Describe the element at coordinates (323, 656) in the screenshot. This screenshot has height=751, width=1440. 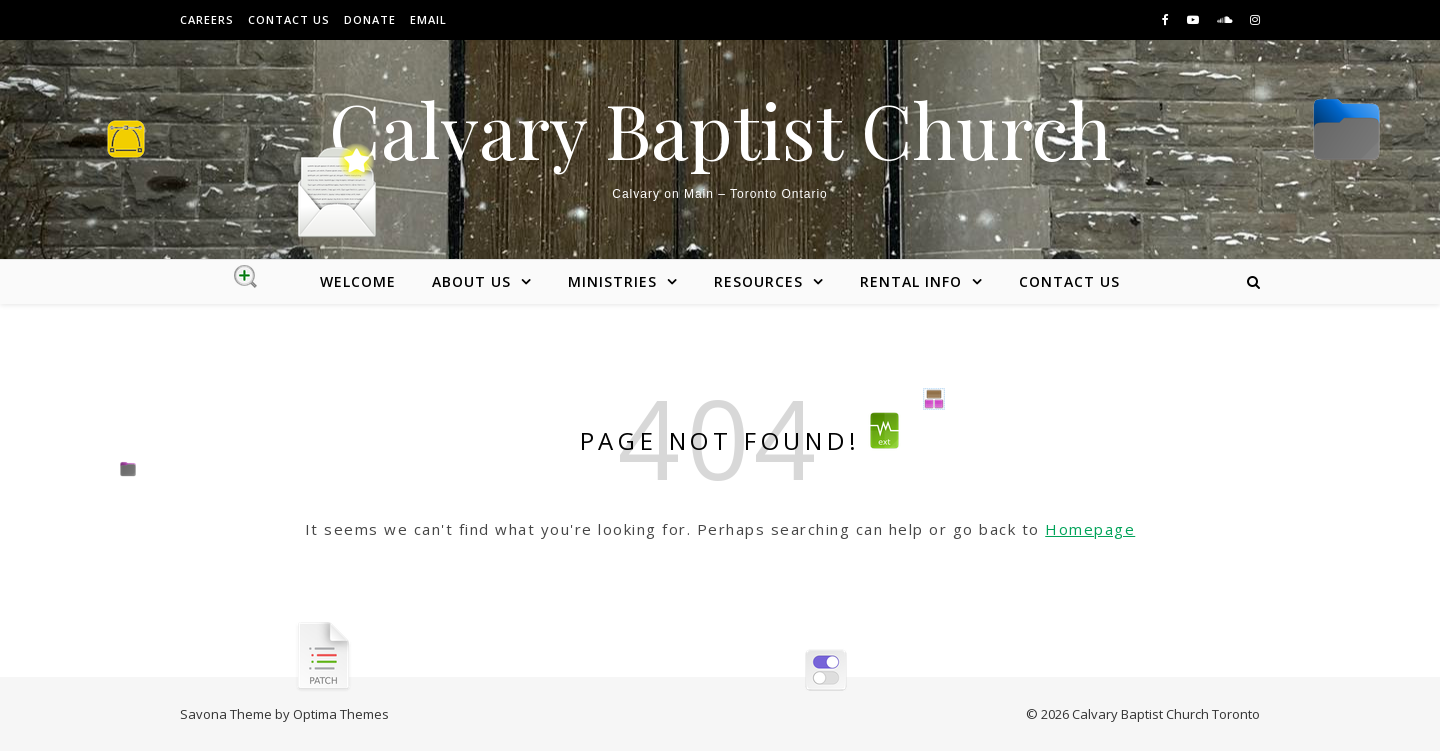
I see `a patch or diff file containing code changes` at that location.